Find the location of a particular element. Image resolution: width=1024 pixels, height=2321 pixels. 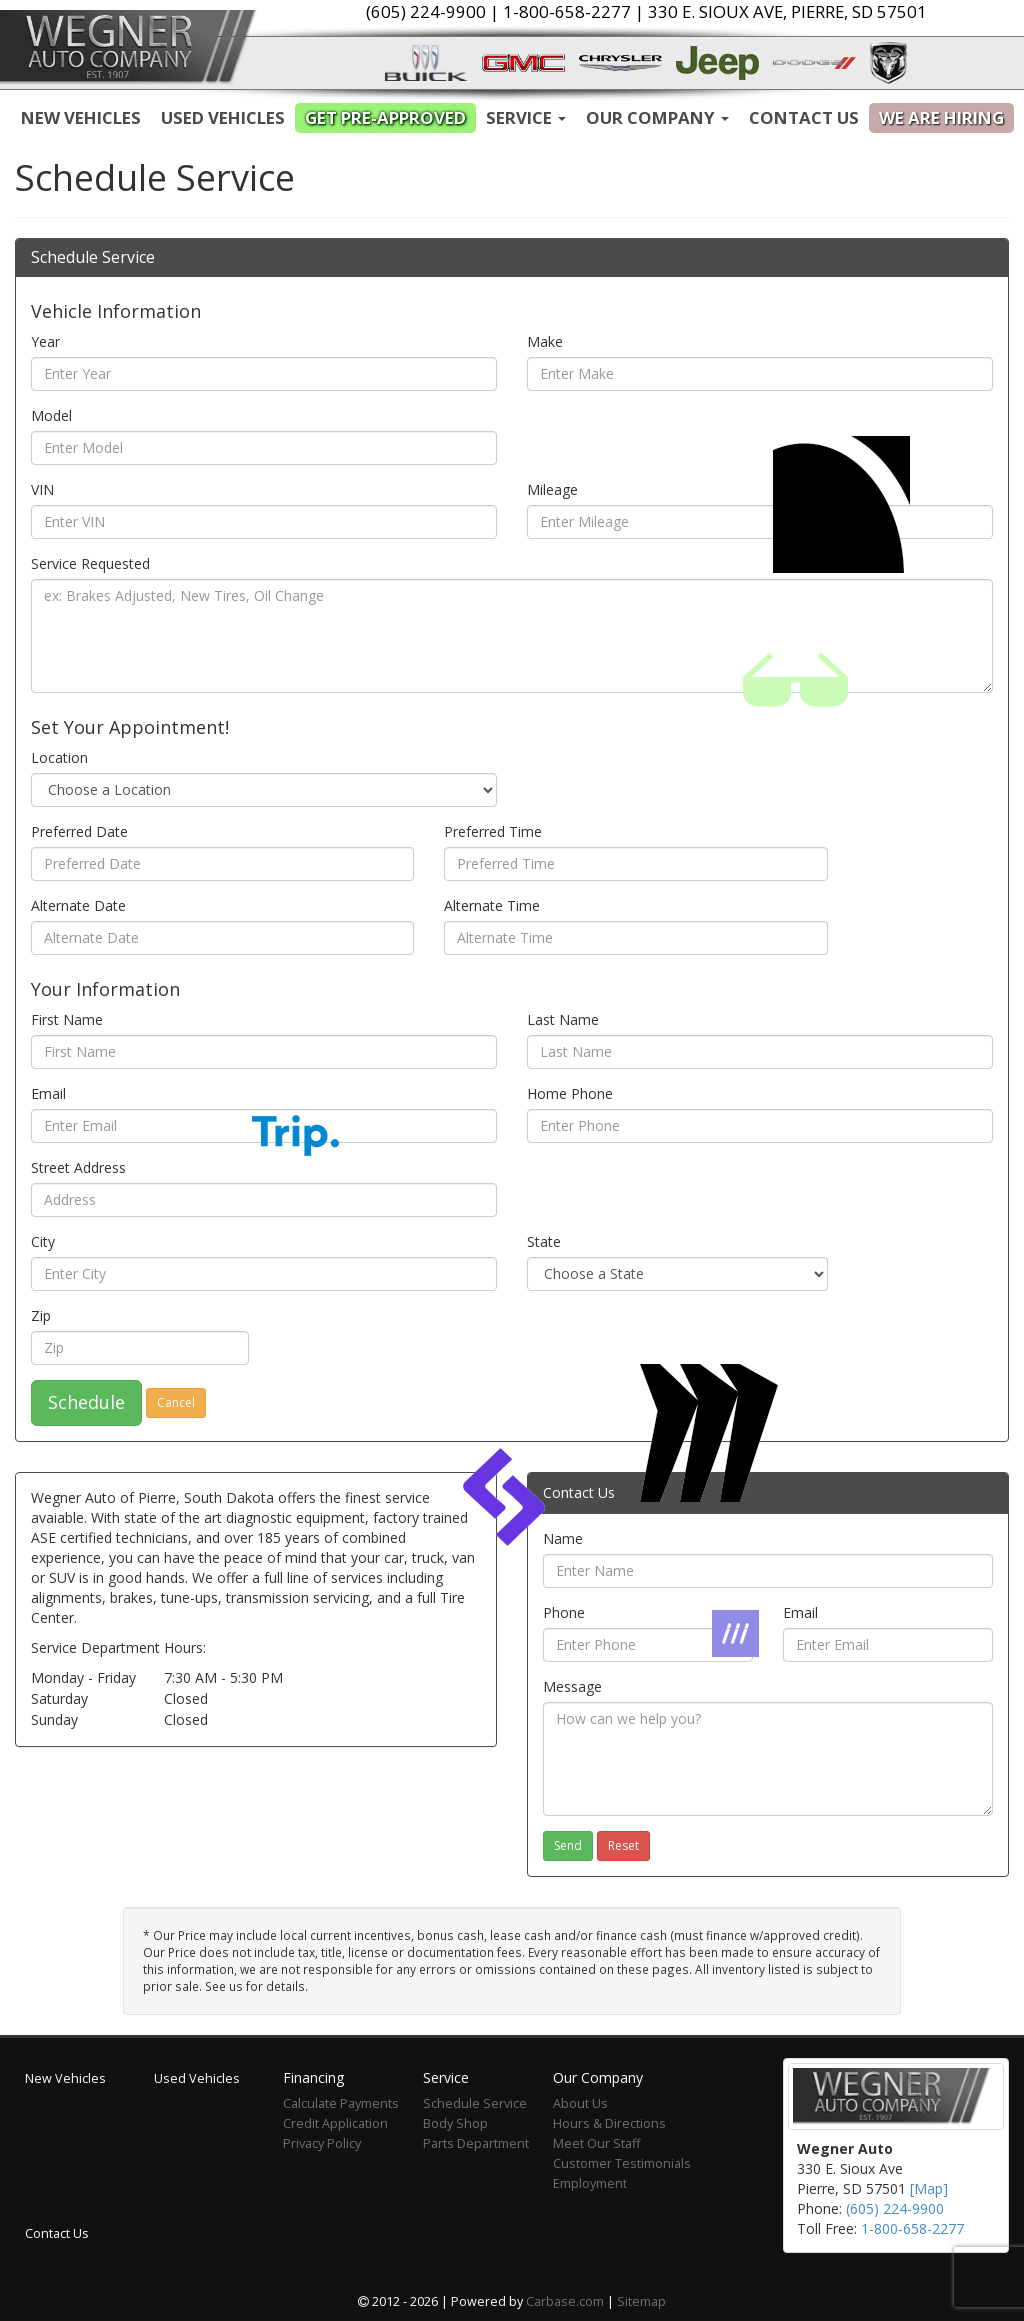

visit sitepoint website or resources is located at coordinates (504, 1497).